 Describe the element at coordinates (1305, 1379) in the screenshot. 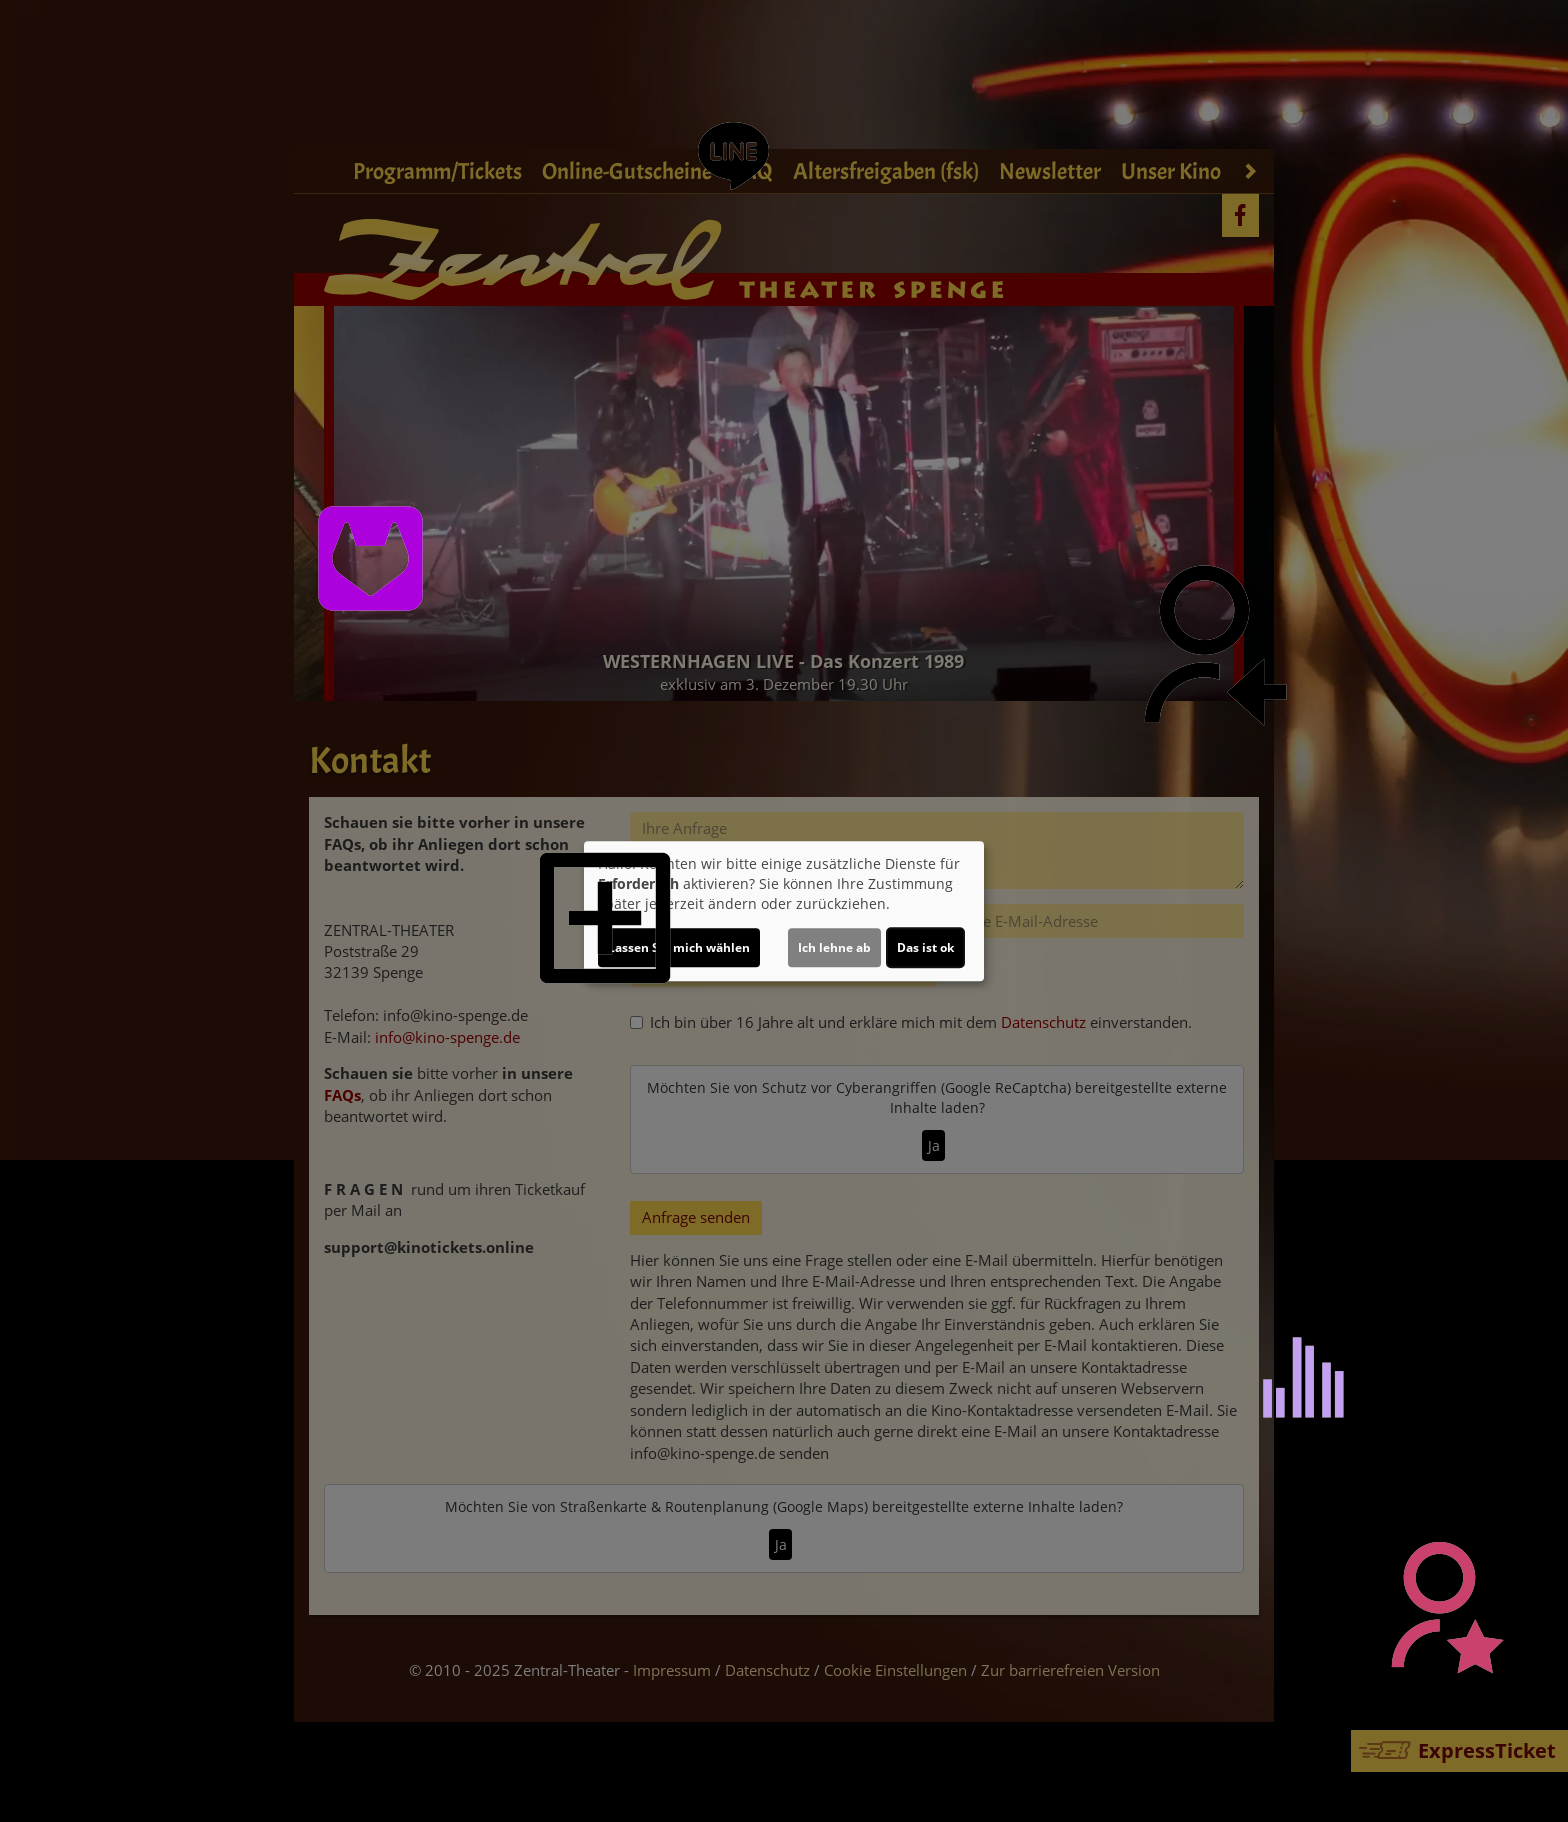

I see `view grouped bar chart data` at that location.